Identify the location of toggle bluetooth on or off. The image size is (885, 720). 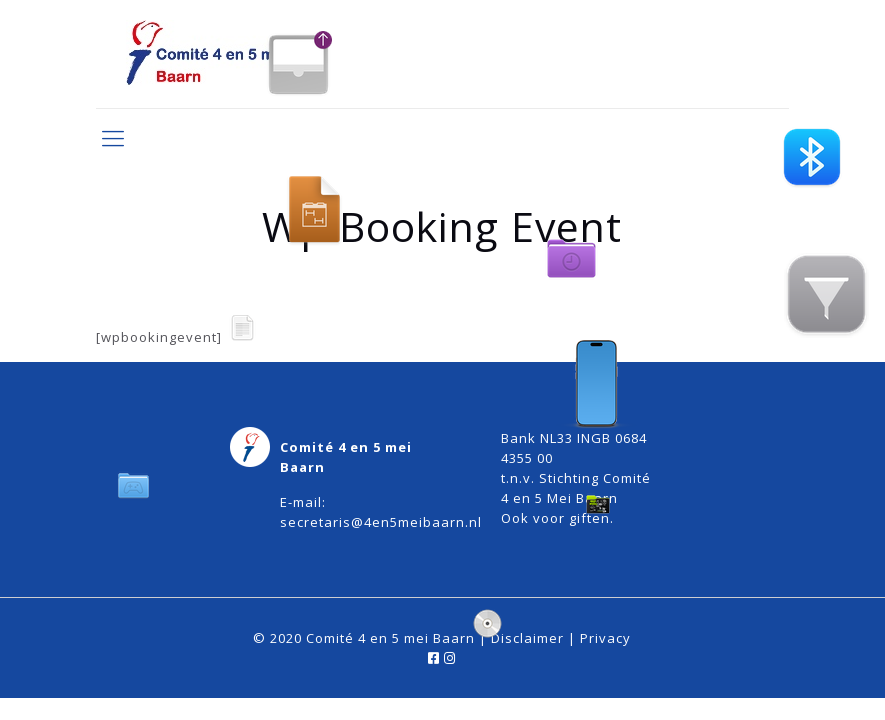
(812, 157).